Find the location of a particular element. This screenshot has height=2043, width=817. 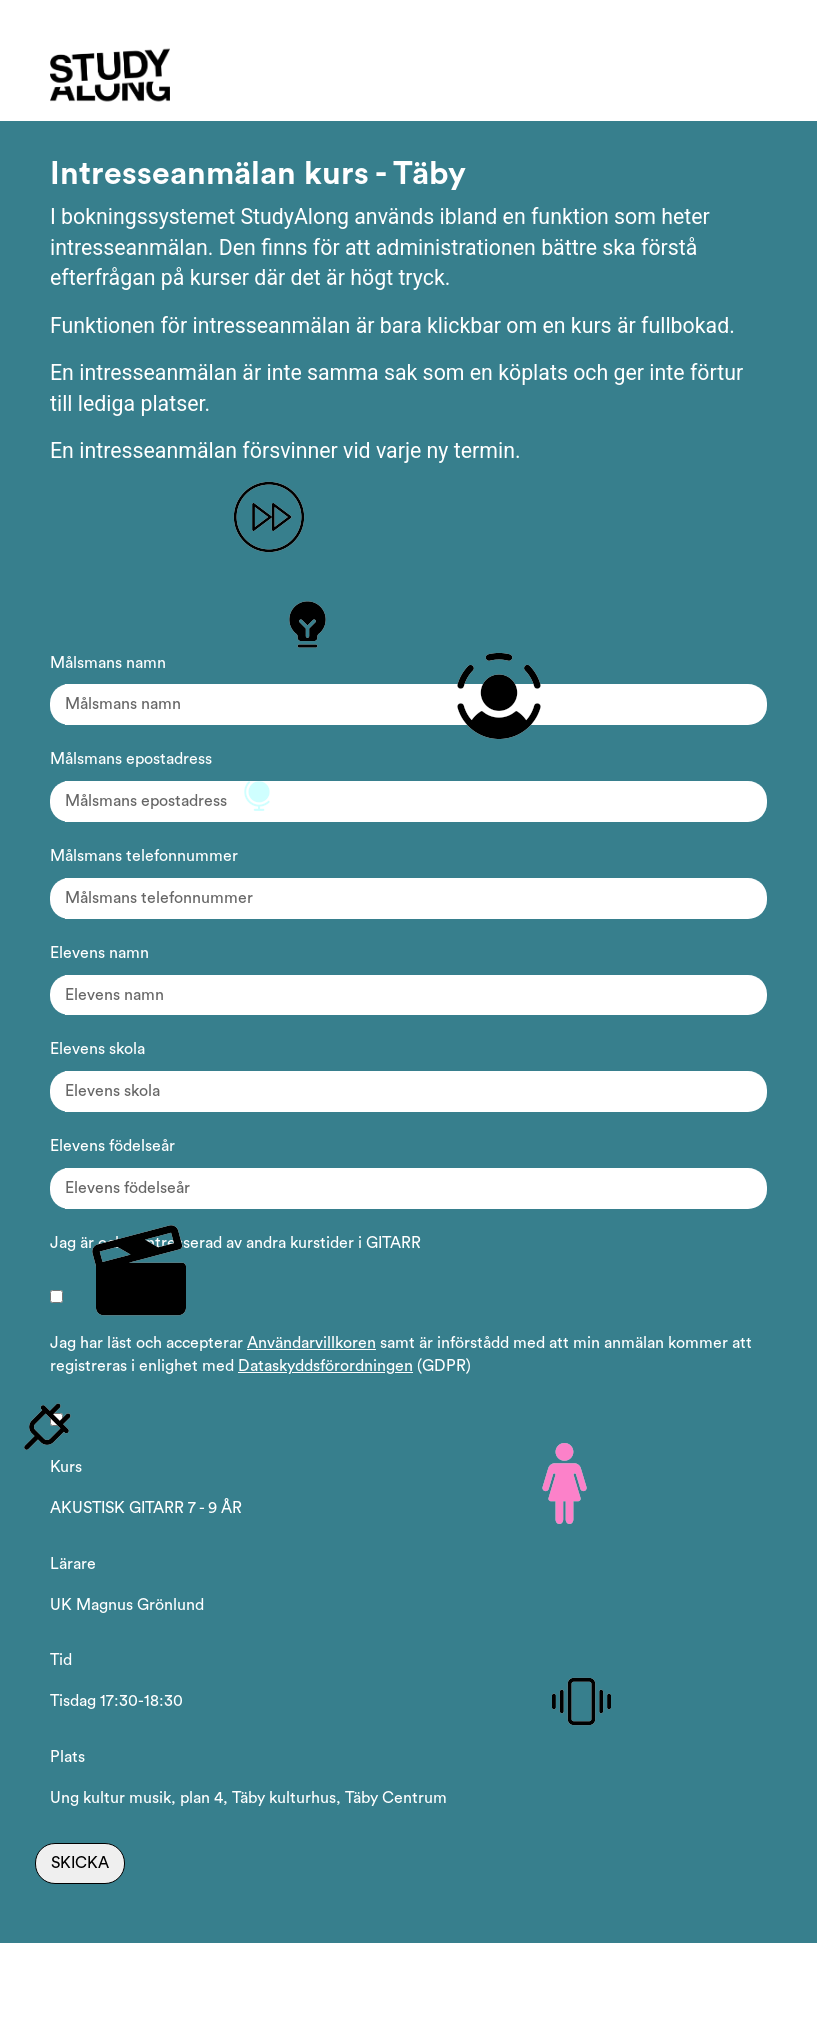

incomplete or pending user profile is located at coordinates (499, 696).